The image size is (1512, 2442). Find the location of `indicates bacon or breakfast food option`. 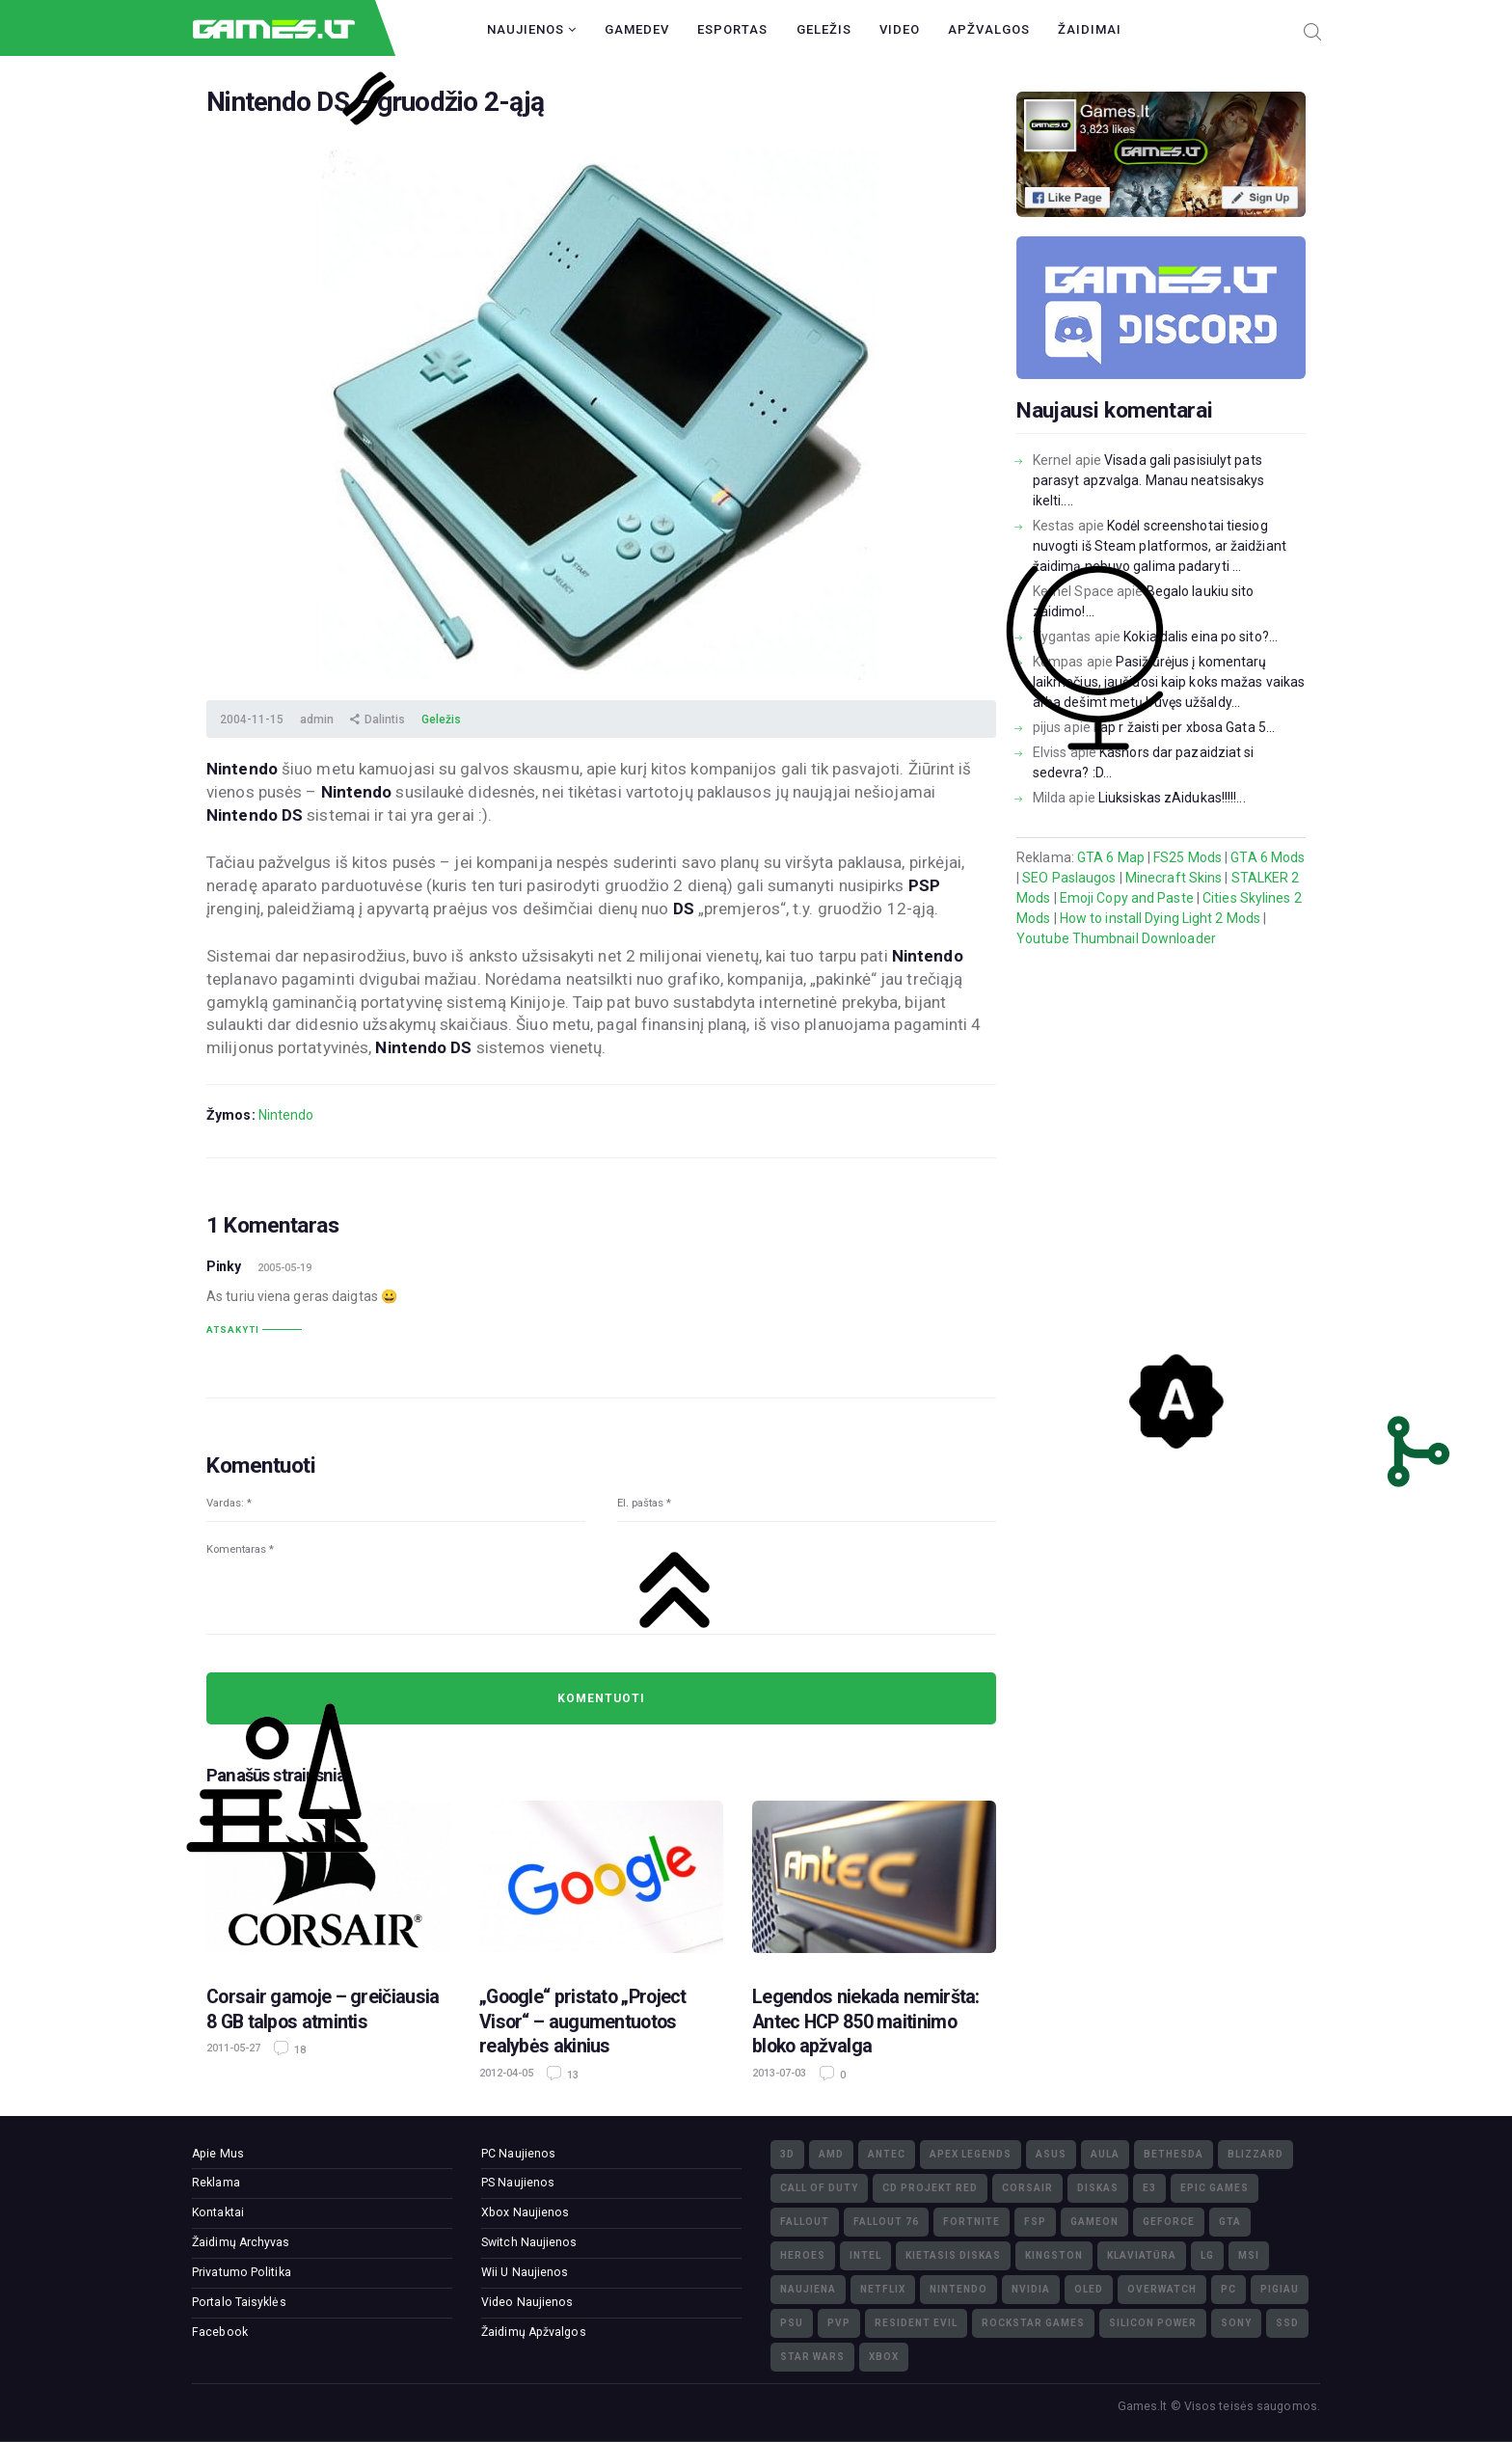

indicates bacon or breakfast food option is located at coordinates (368, 98).